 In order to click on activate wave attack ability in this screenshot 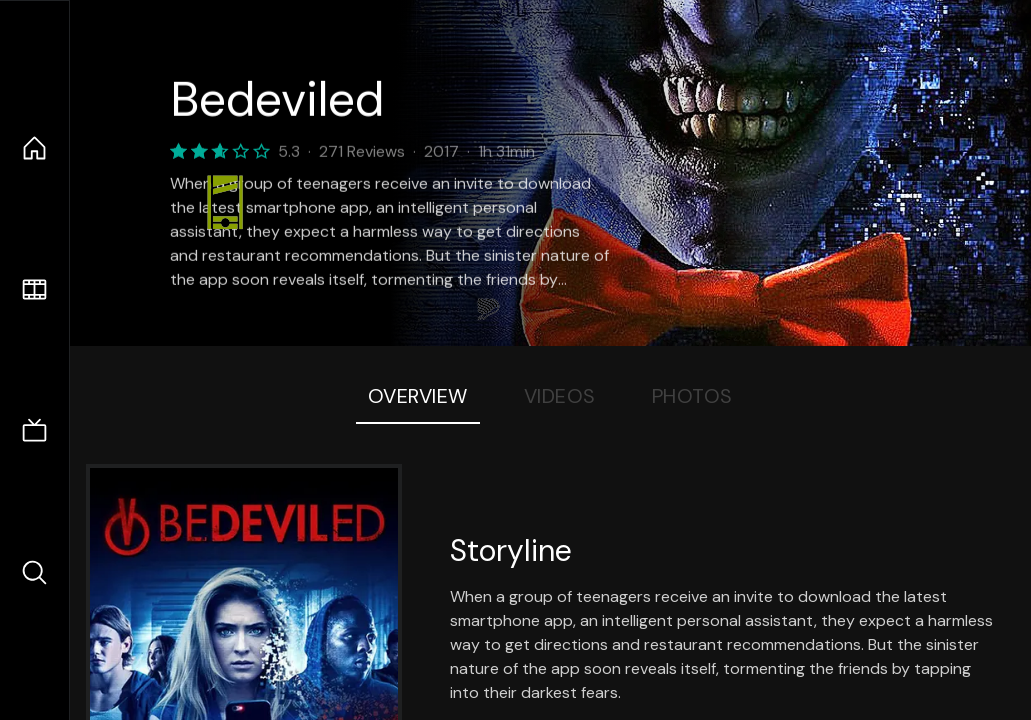, I will do `click(488, 309)`.